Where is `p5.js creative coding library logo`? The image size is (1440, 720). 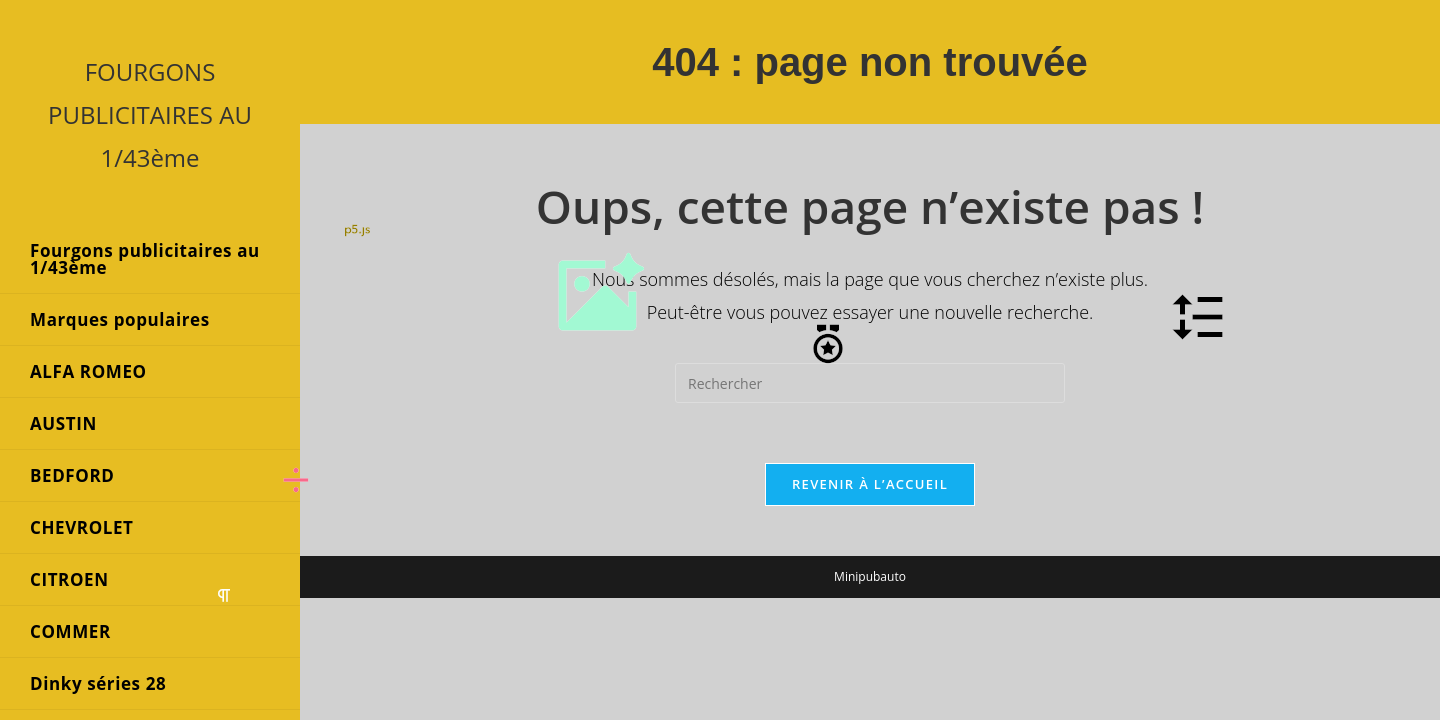 p5.js creative coding library logo is located at coordinates (357, 230).